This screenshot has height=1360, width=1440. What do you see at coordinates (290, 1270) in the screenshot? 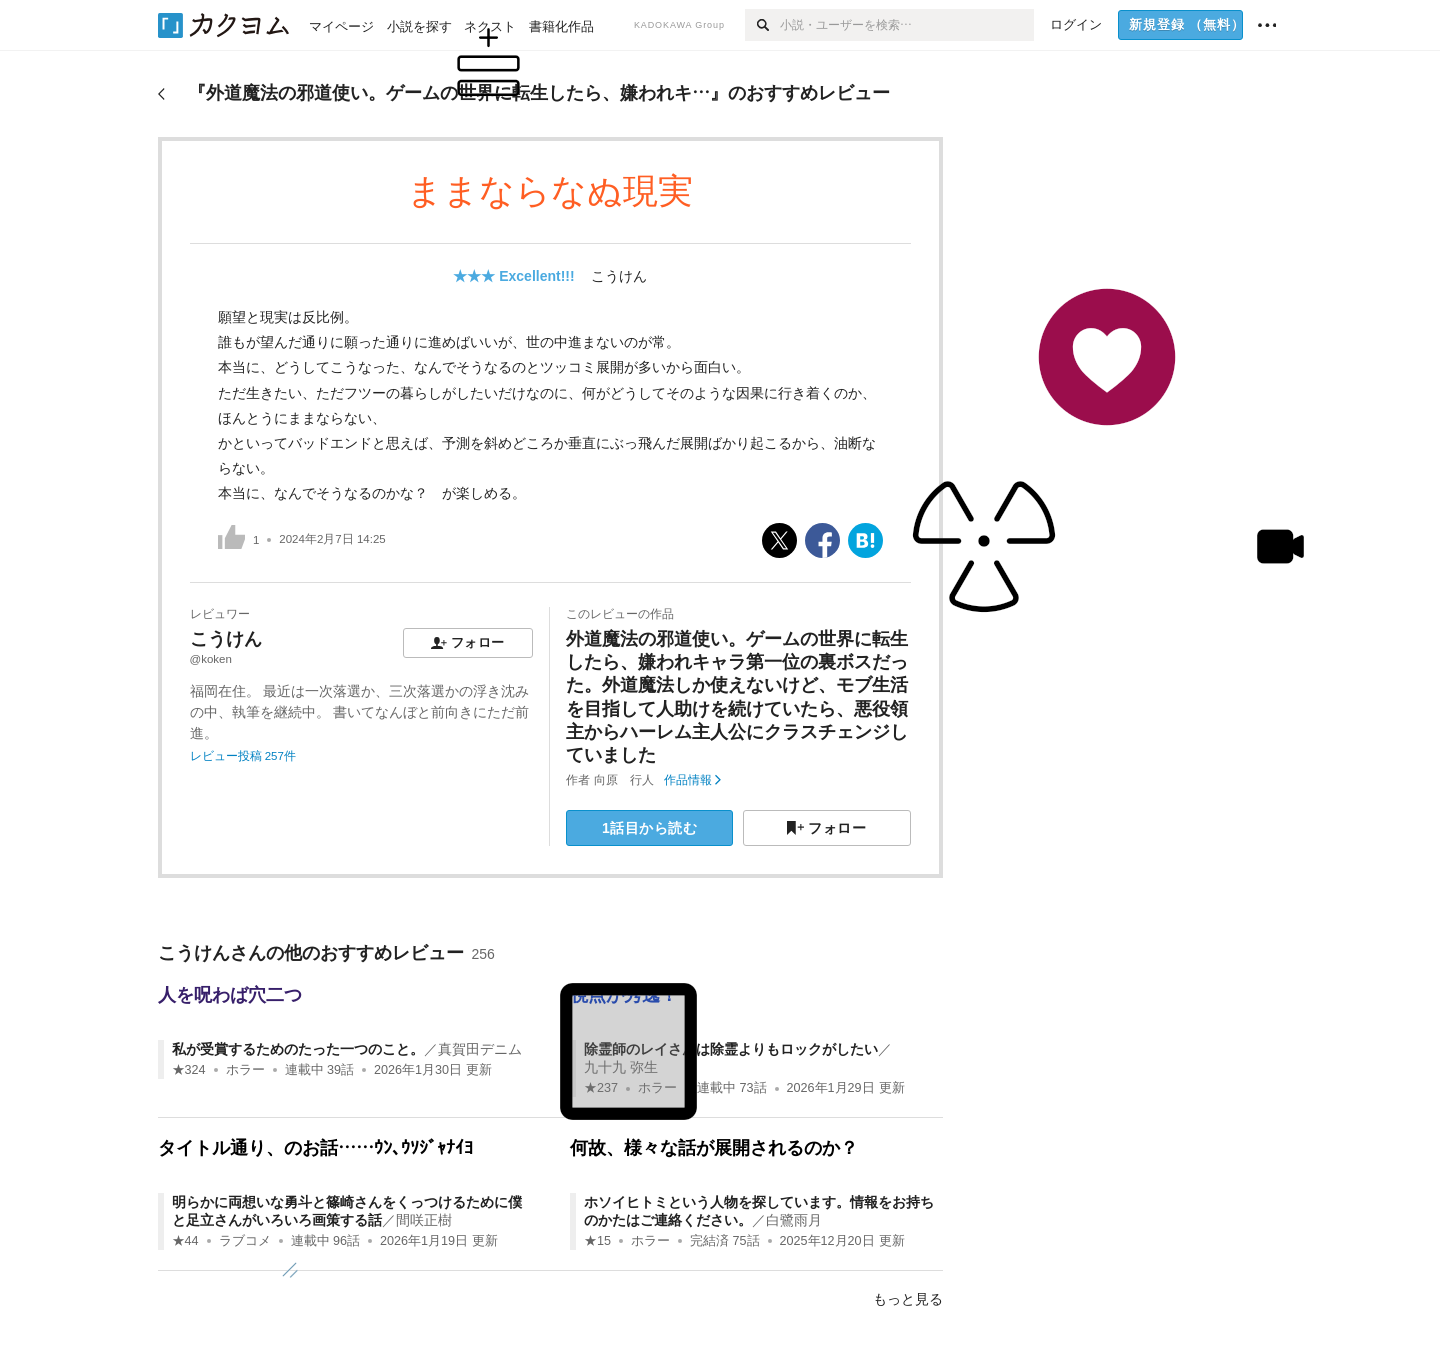
I see `indicates a count or tally of two items` at bounding box center [290, 1270].